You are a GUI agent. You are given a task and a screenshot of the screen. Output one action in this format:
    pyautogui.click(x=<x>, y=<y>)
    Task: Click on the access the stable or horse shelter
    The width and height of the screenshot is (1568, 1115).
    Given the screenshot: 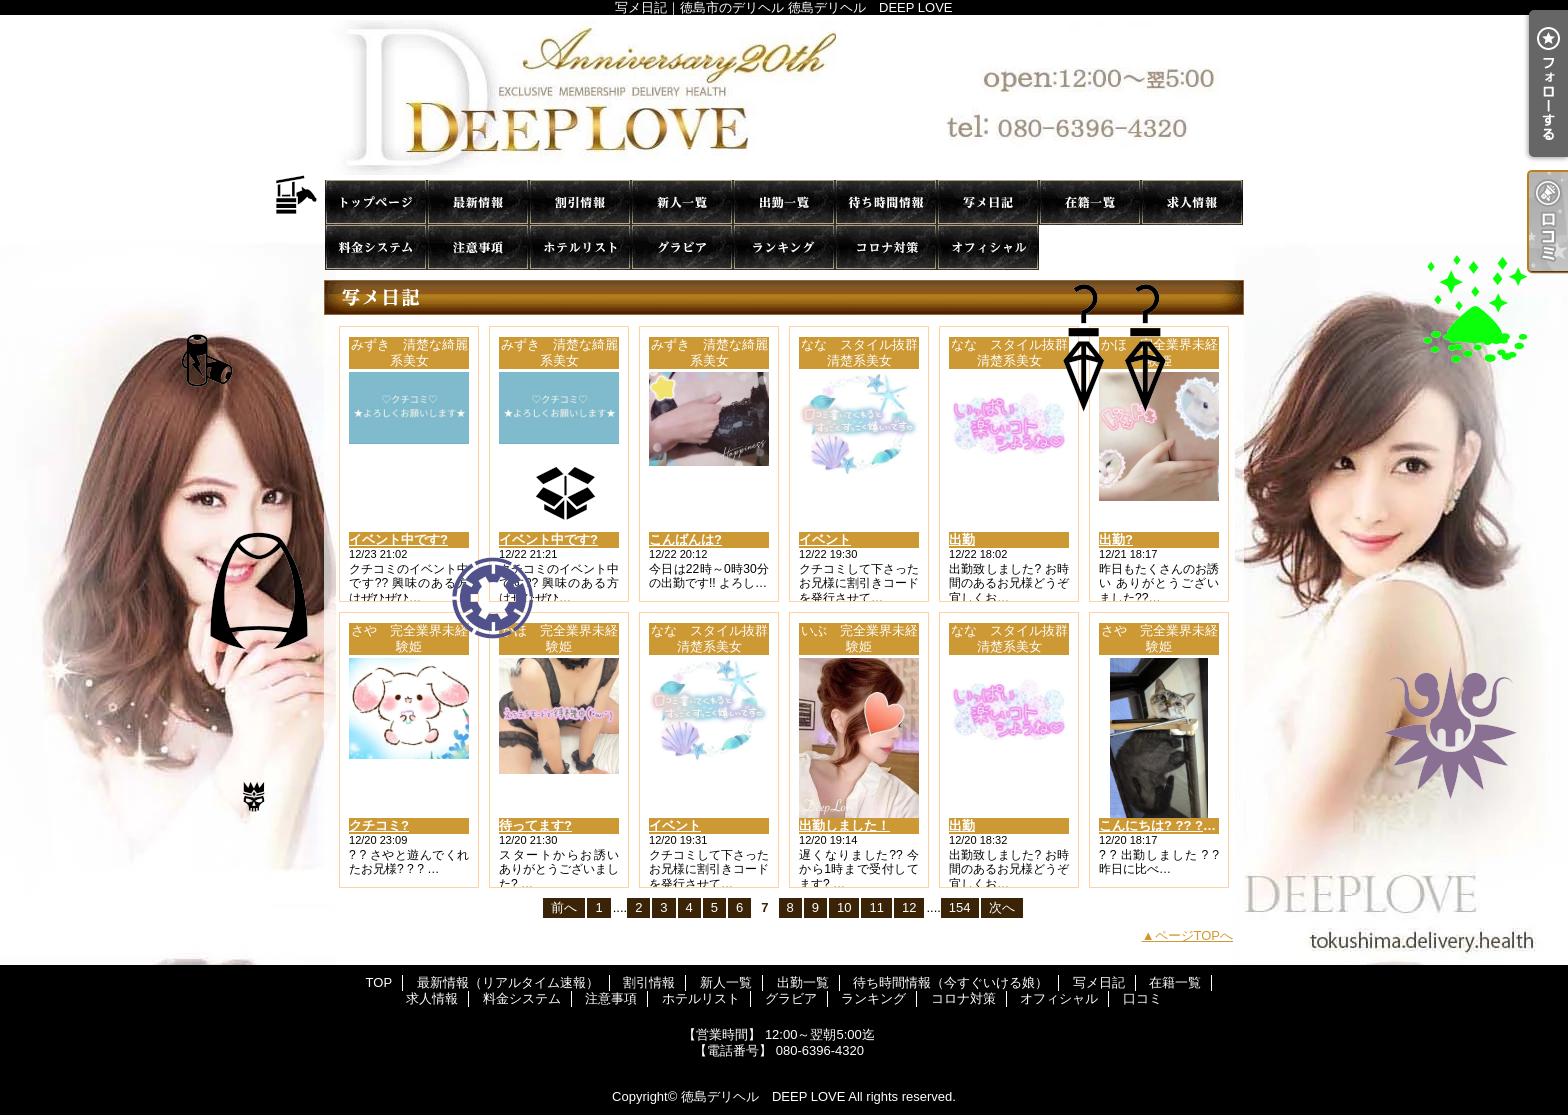 What is the action you would take?
    pyautogui.click(x=297, y=193)
    